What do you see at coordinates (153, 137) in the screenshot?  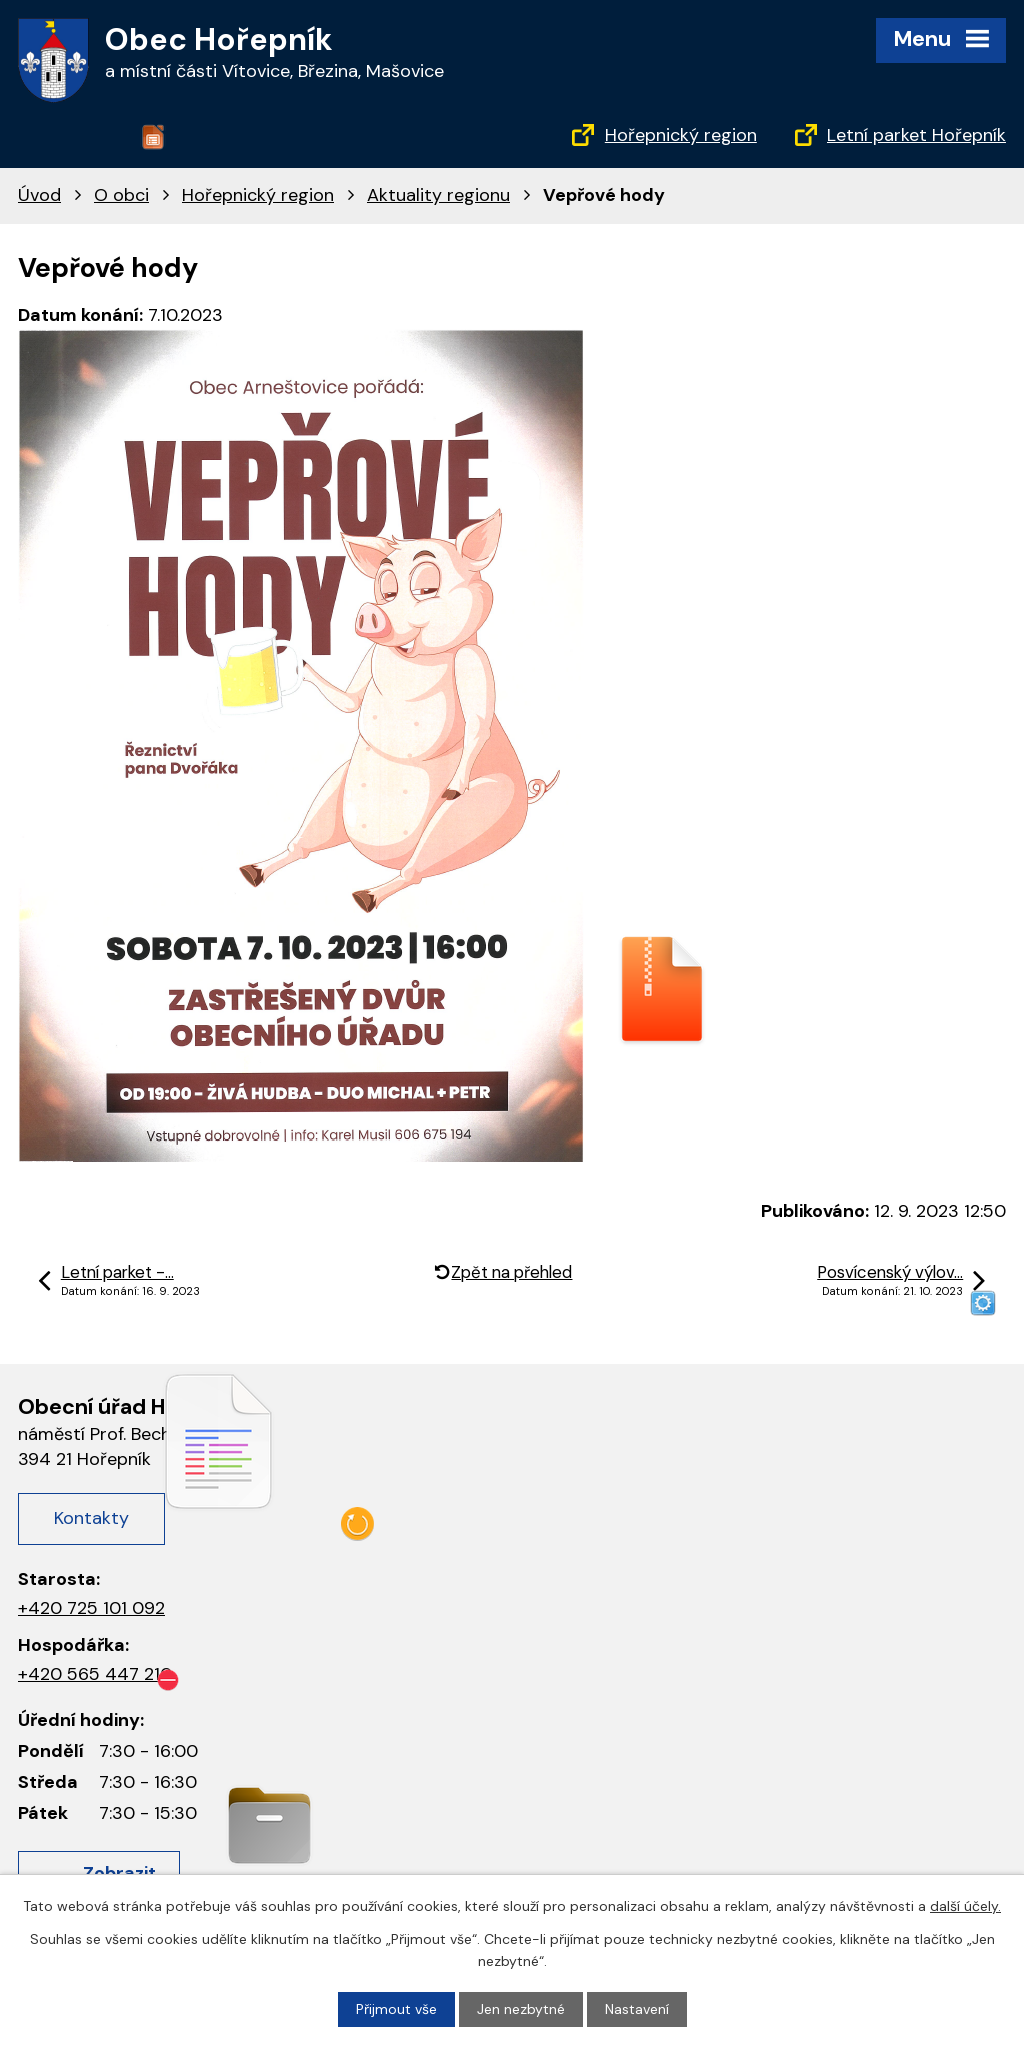 I see `open libreoffice impress presentation software` at bounding box center [153, 137].